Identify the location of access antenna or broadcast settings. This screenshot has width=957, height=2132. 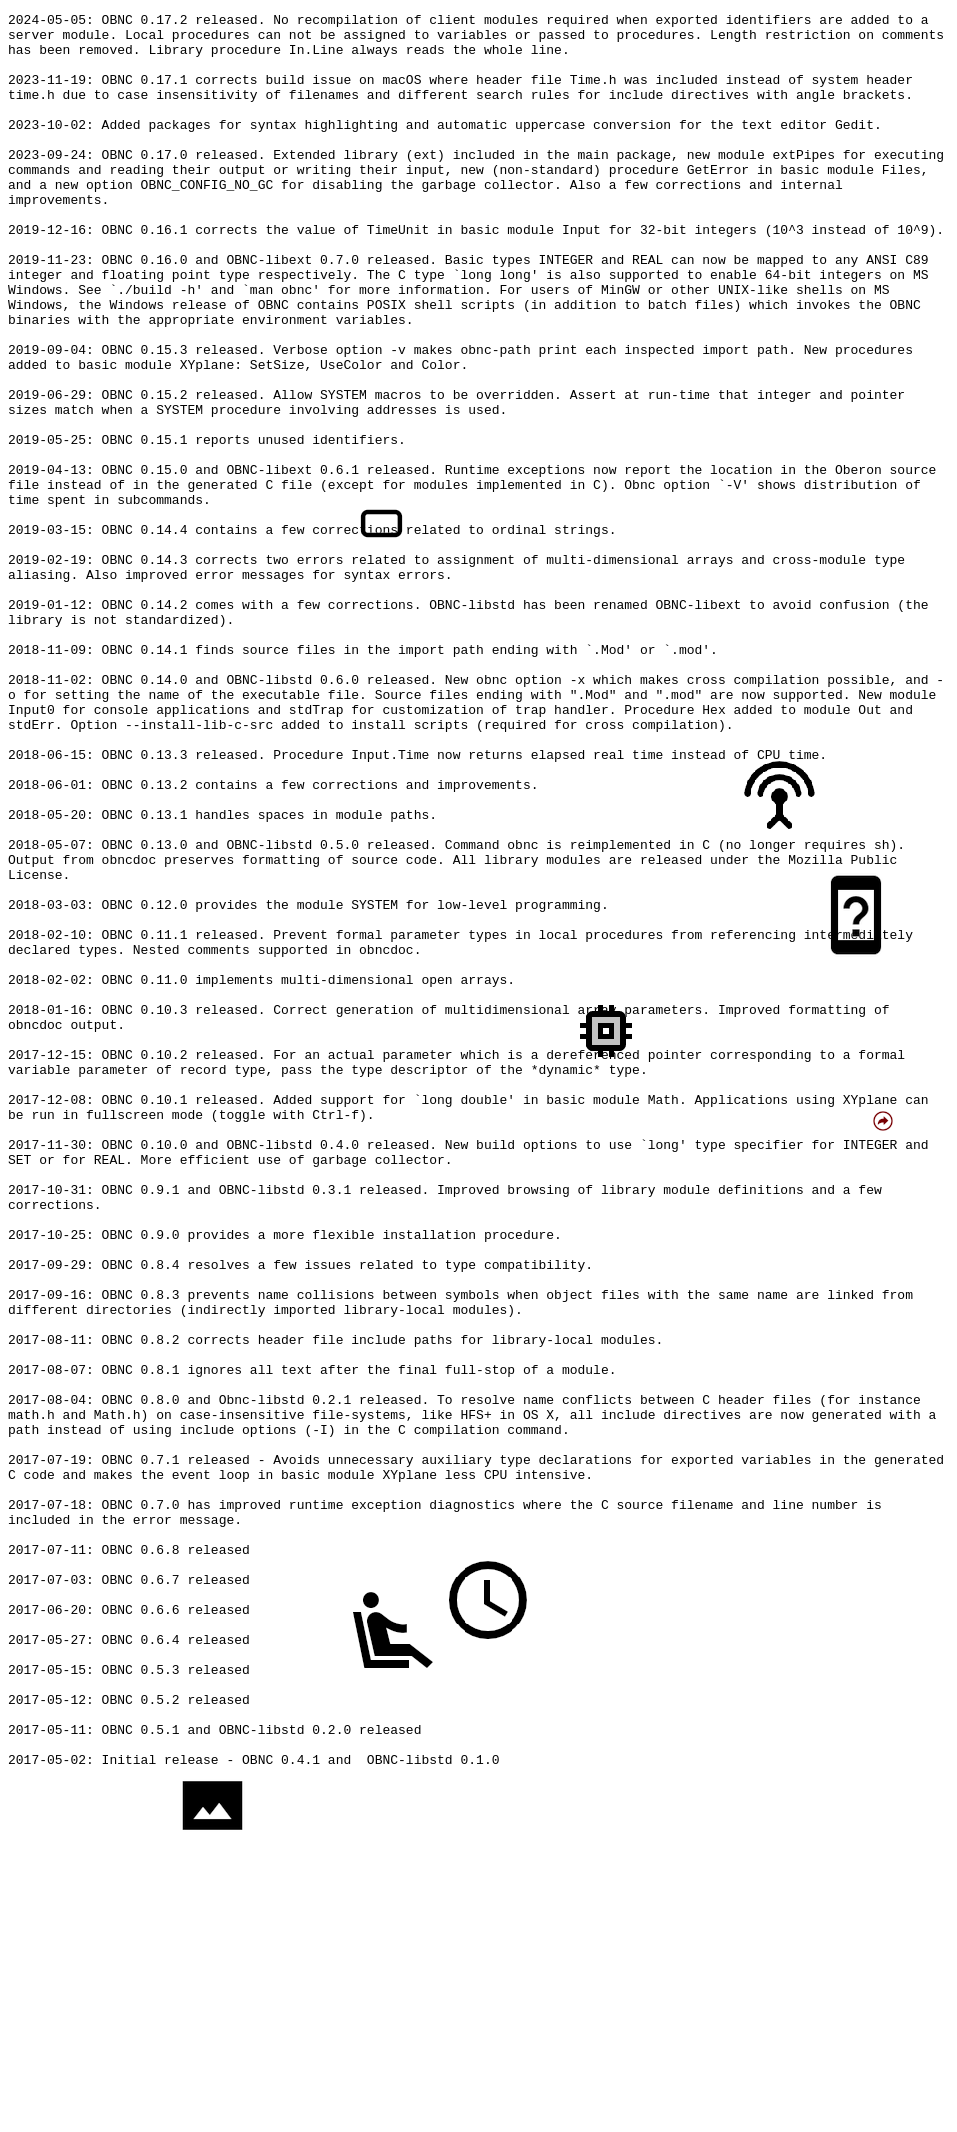
(779, 796).